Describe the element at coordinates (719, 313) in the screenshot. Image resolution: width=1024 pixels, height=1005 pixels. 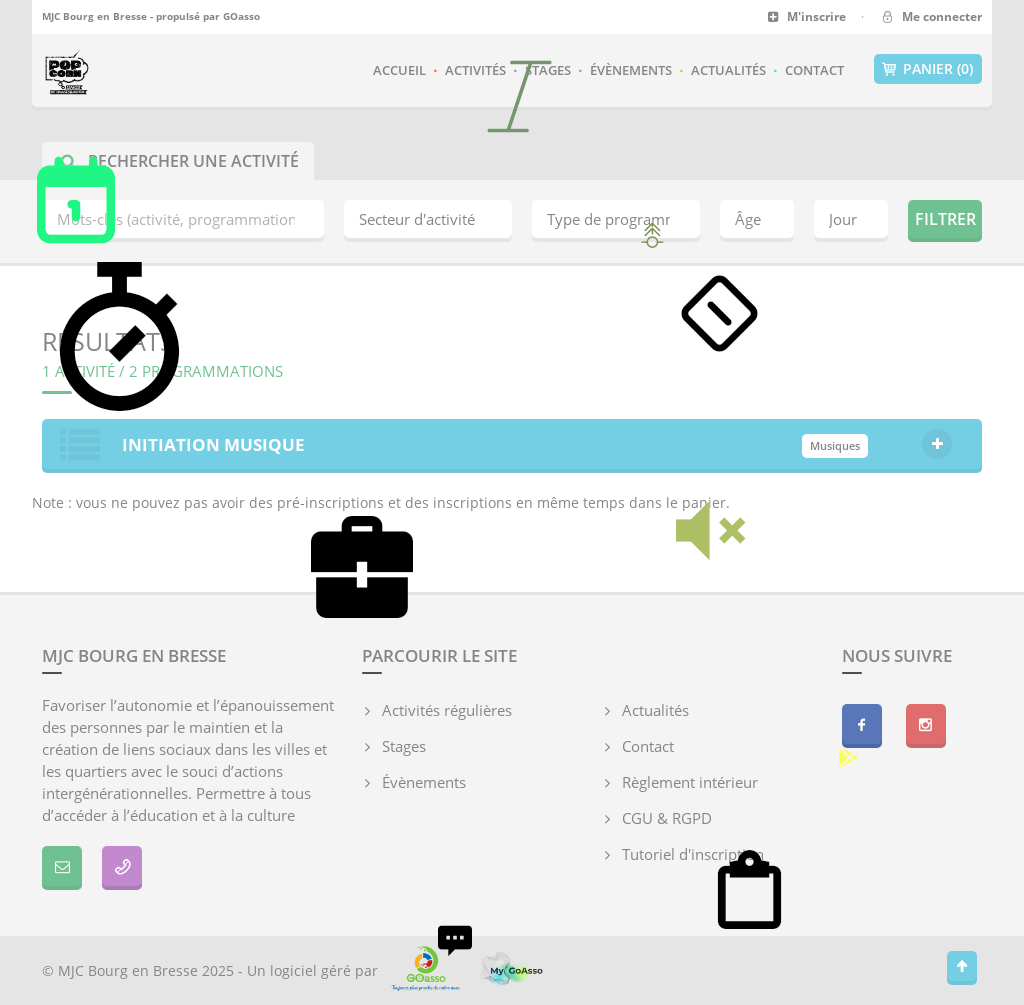
I see `indicates a blocked or forbidden action` at that location.